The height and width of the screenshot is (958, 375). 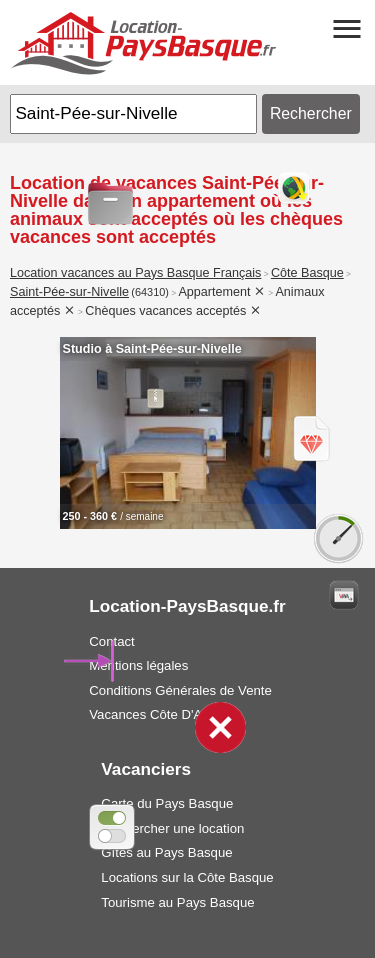 I want to click on access virtual machine migration settings, so click(x=344, y=595).